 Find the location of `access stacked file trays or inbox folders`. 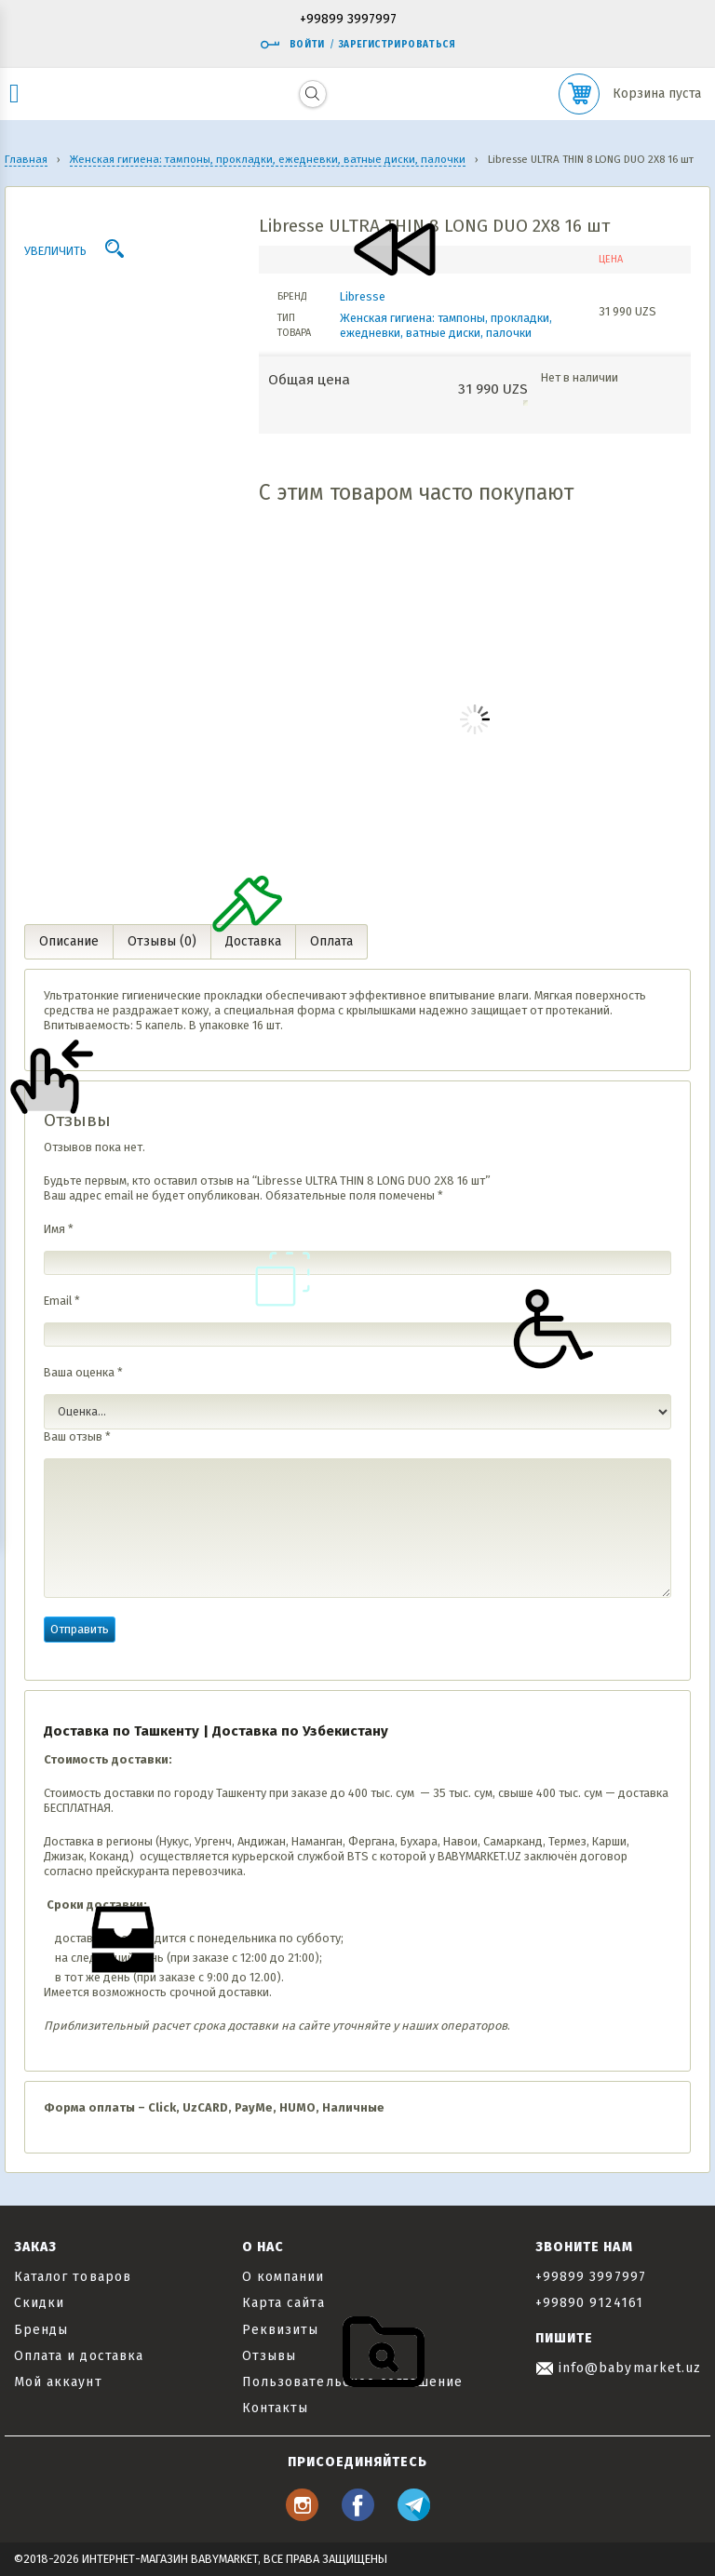

access stacked file trays or inbox folders is located at coordinates (123, 1939).